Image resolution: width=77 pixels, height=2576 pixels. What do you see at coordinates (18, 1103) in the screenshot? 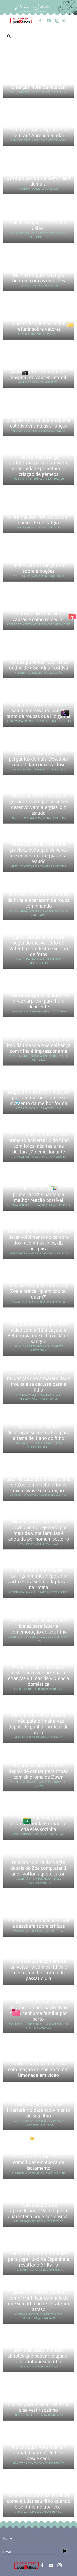
I see `open Baidu Netdisk cloud storage folder` at bounding box center [18, 1103].